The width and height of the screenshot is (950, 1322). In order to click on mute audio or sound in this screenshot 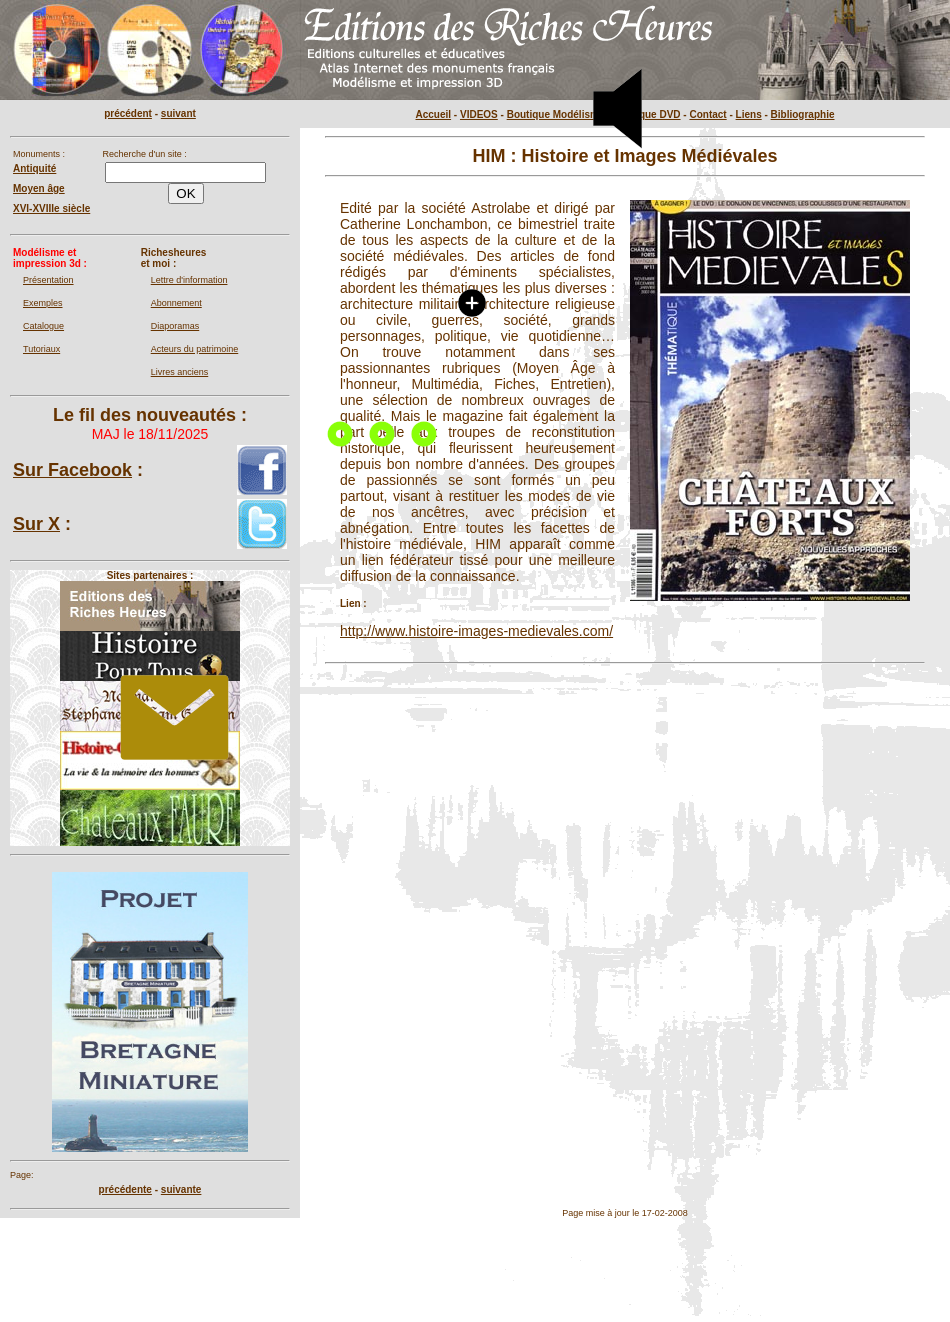, I will do `click(617, 108)`.